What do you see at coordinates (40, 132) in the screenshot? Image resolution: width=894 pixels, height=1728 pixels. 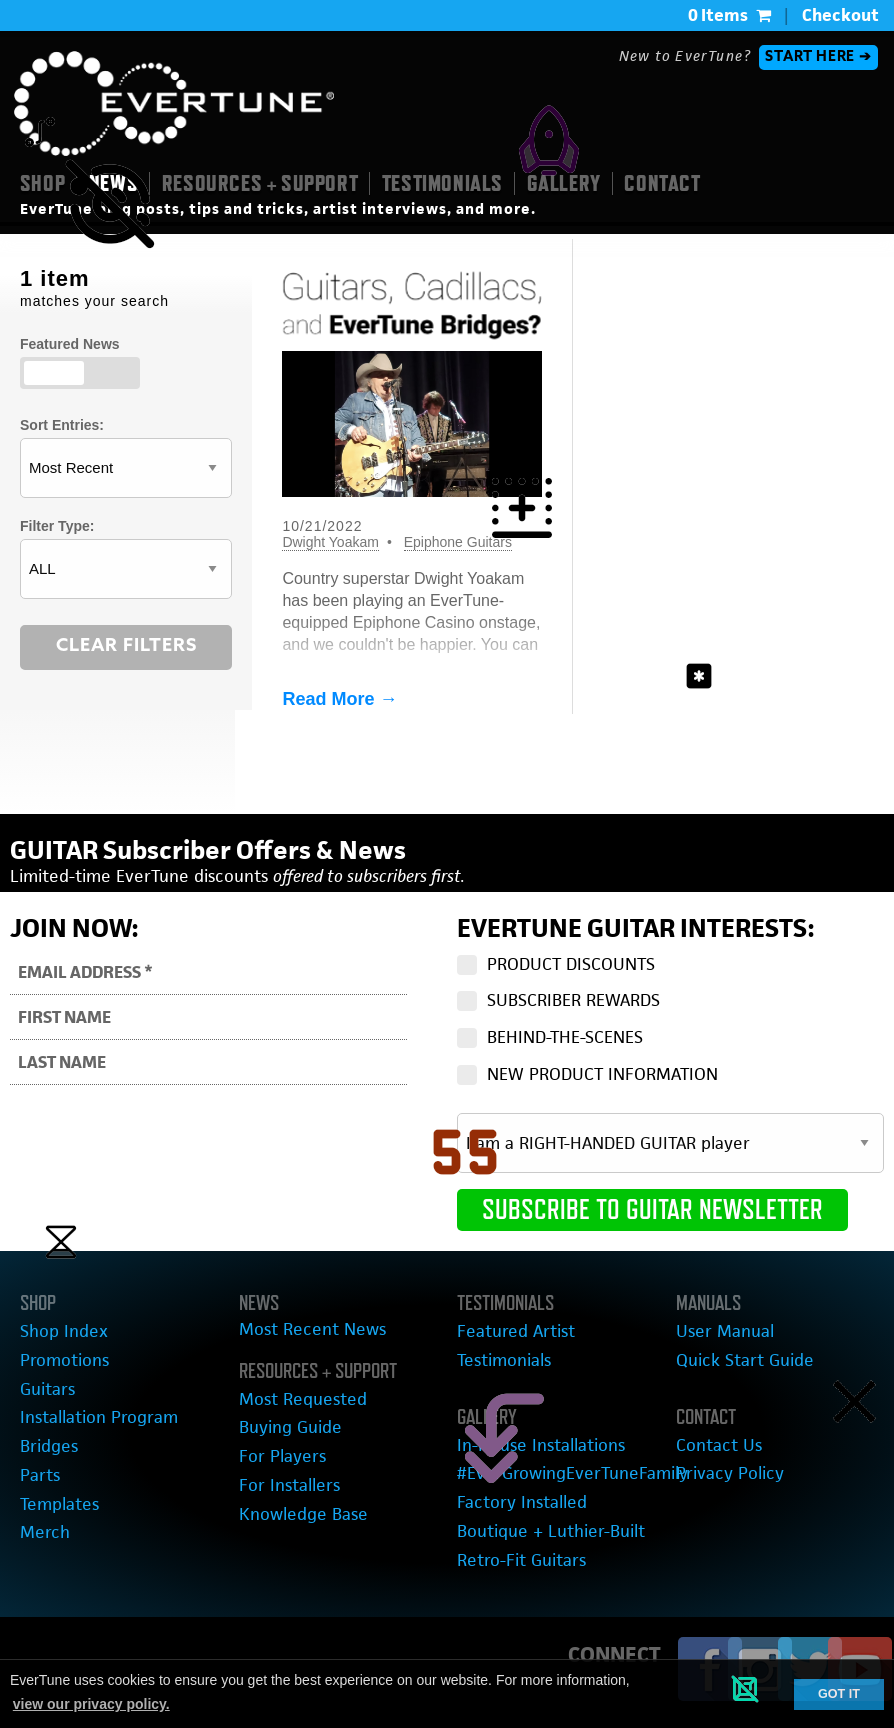 I see `view route between two points` at bounding box center [40, 132].